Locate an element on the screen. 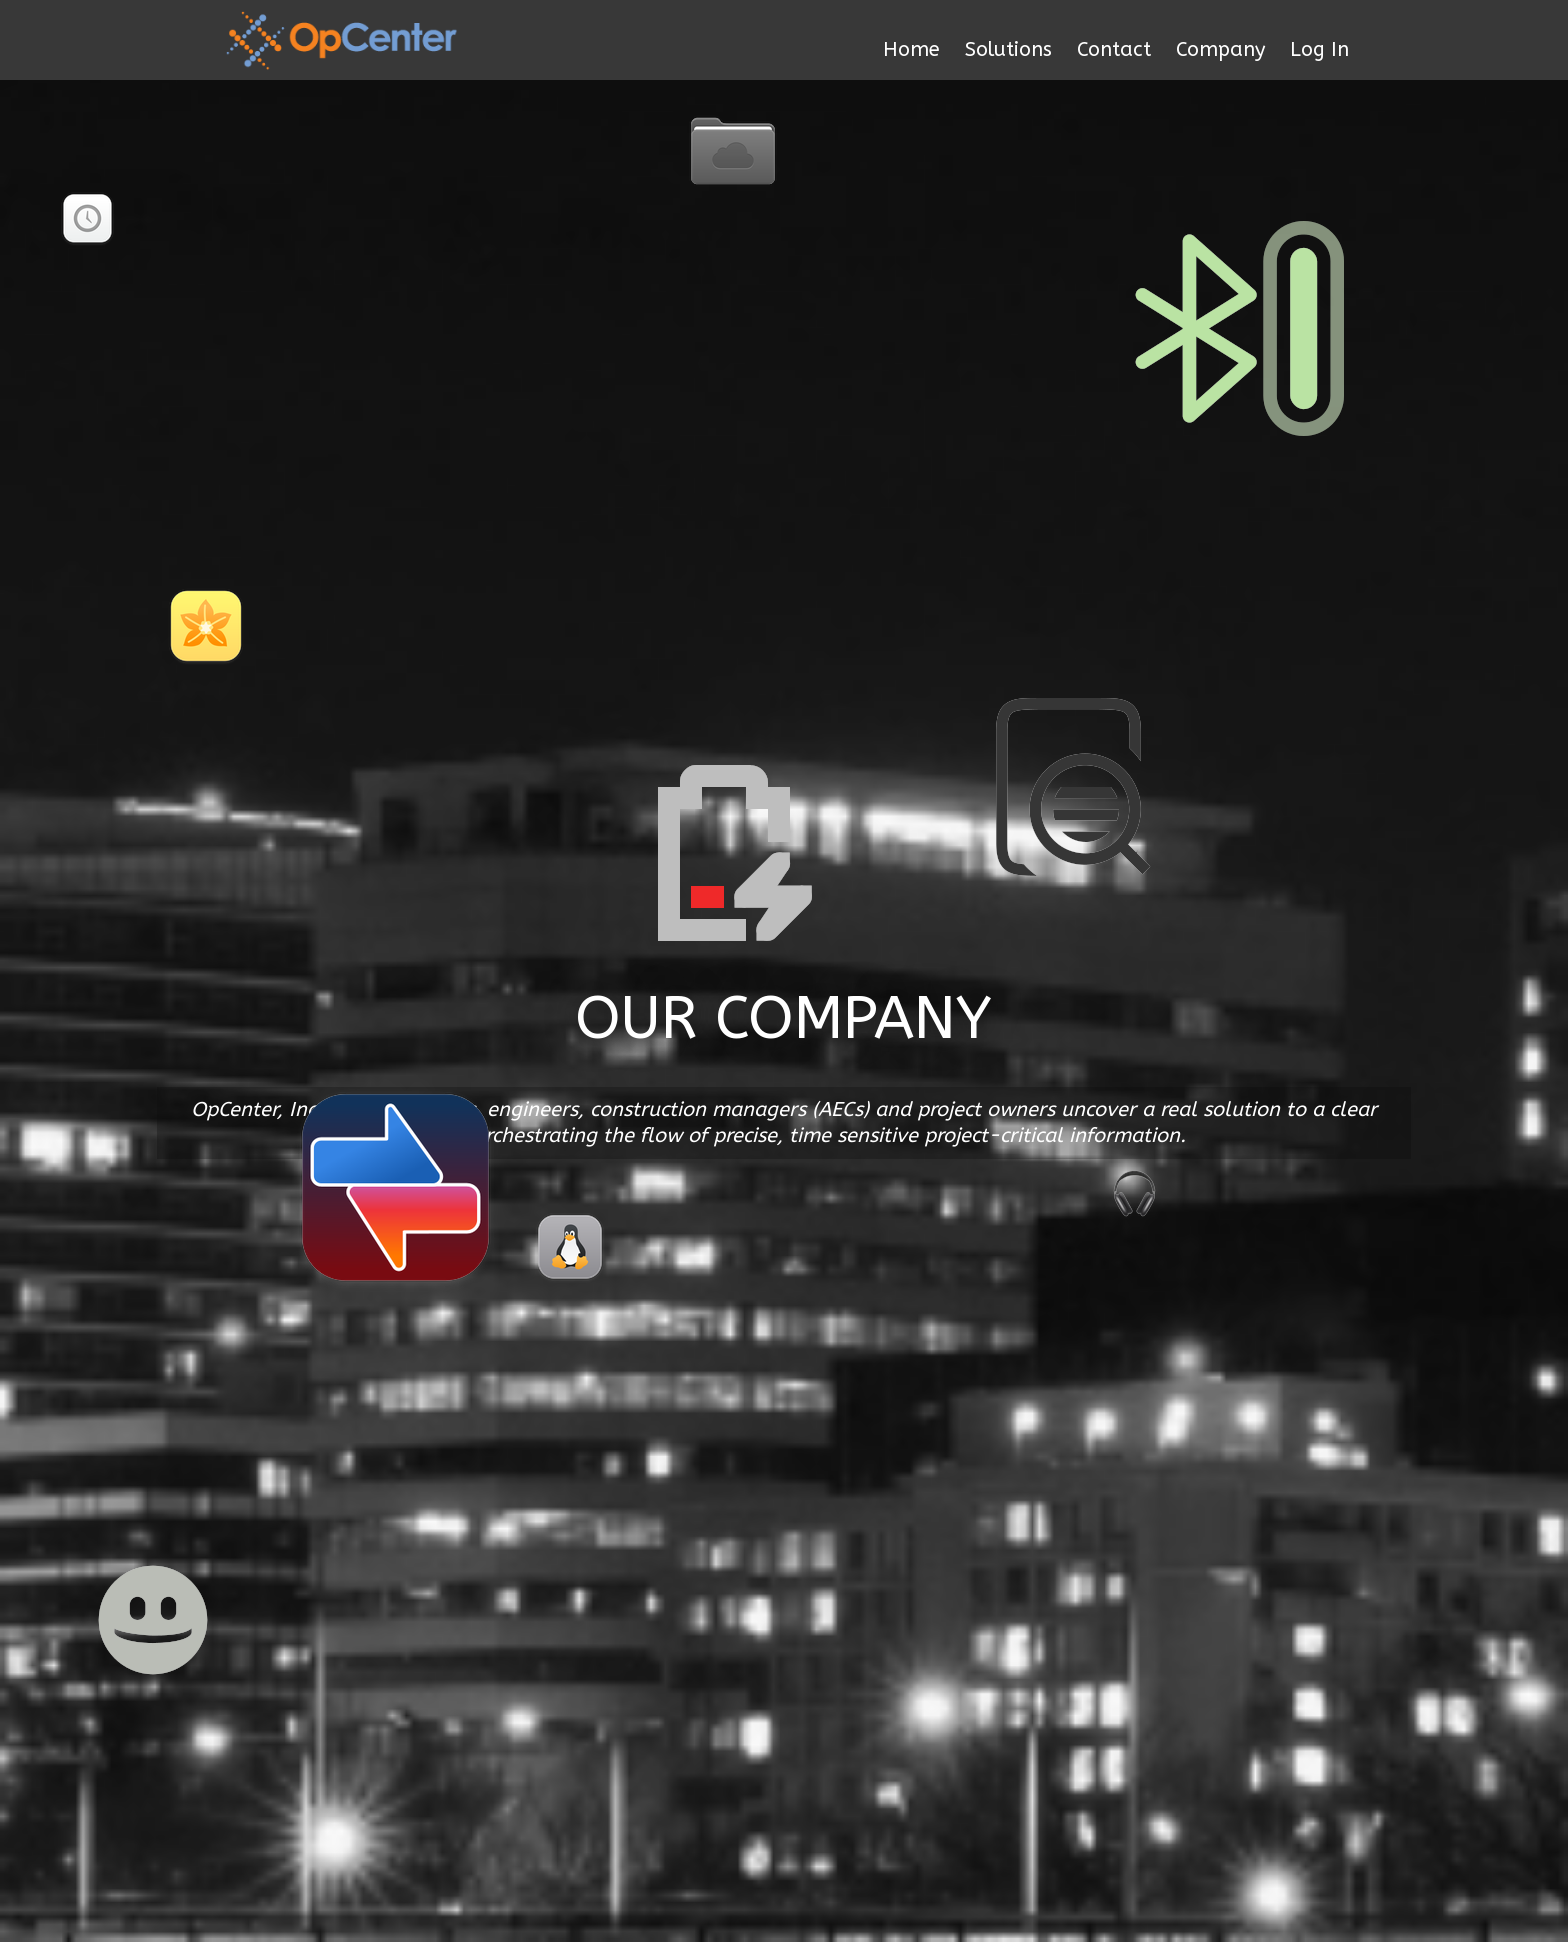 The width and height of the screenshot is (1568, 1942). access cloud-synced files and folders is located at coordinates (733, 151).